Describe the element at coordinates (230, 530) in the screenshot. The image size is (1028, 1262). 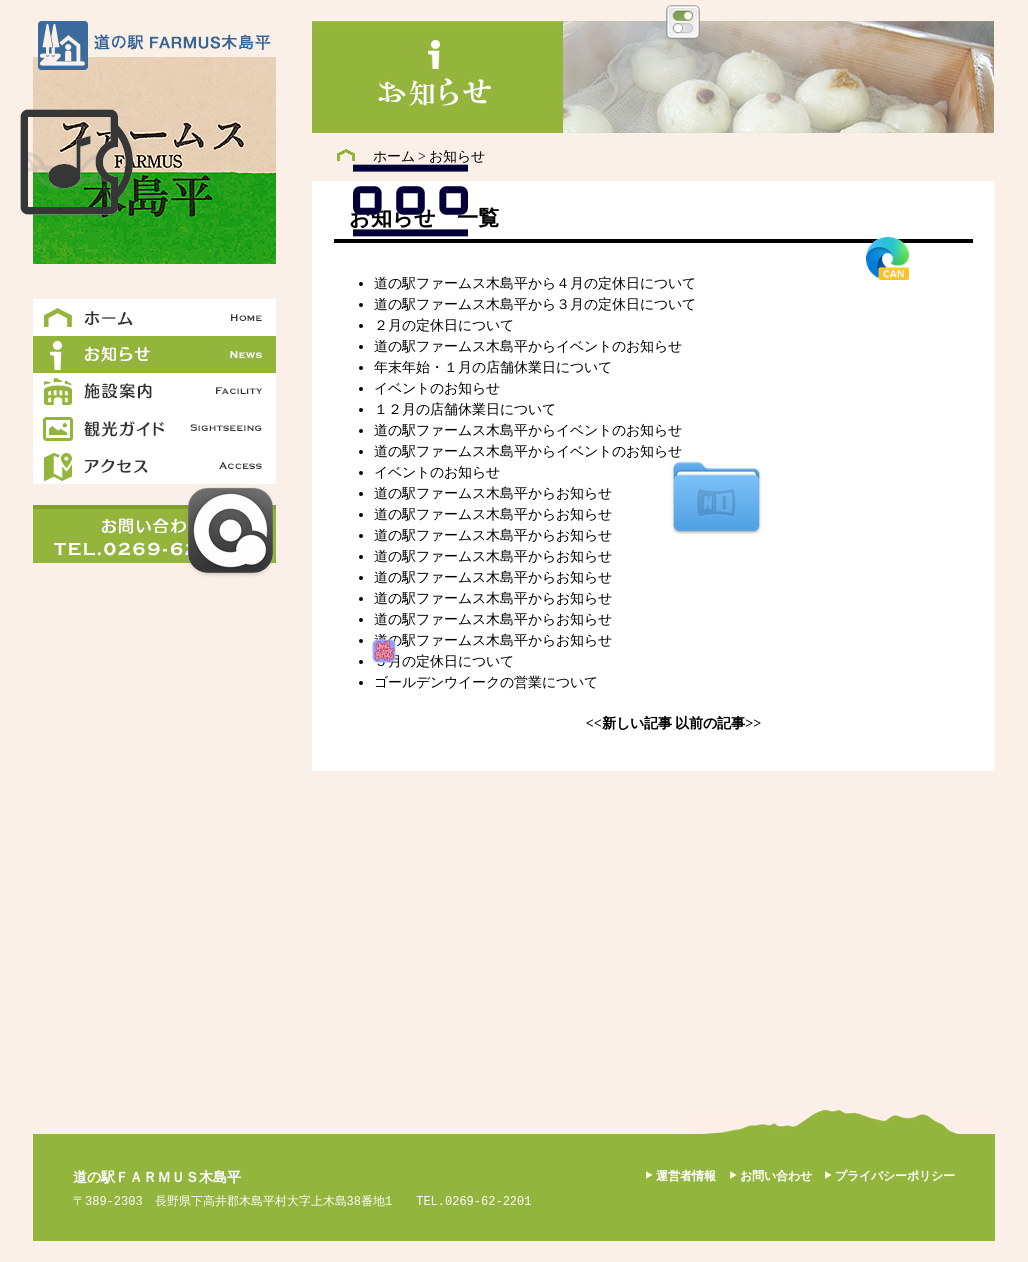
I see `open giada audio sequencer application` at that location.